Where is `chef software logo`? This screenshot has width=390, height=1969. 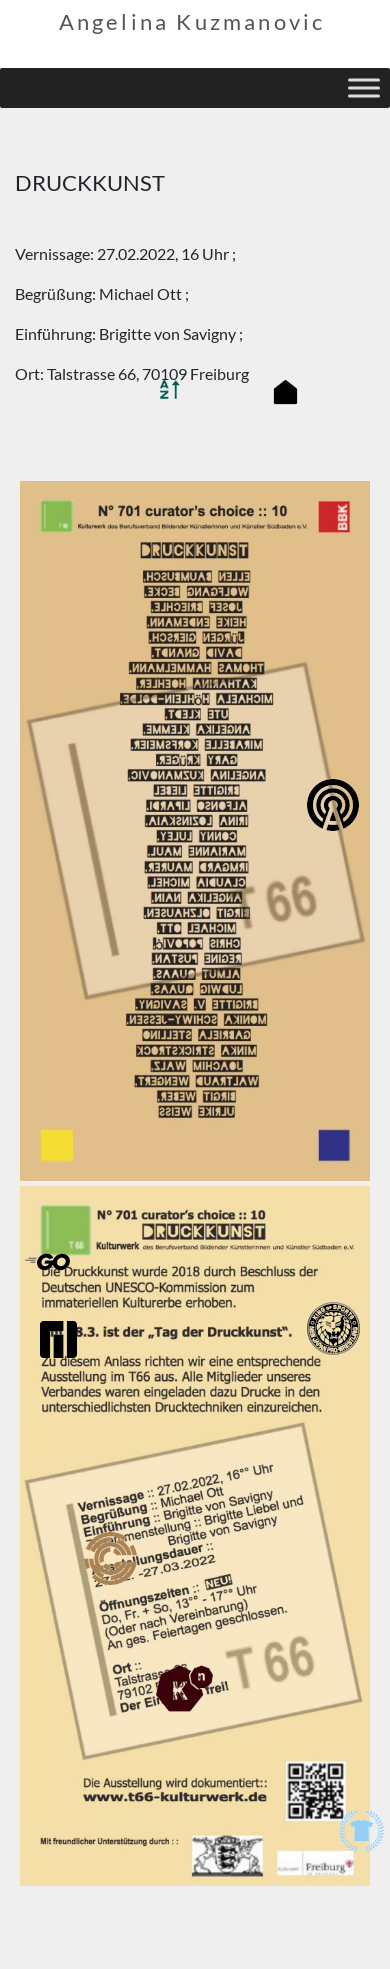 chef software logo is located at coordinates (110, 1558).